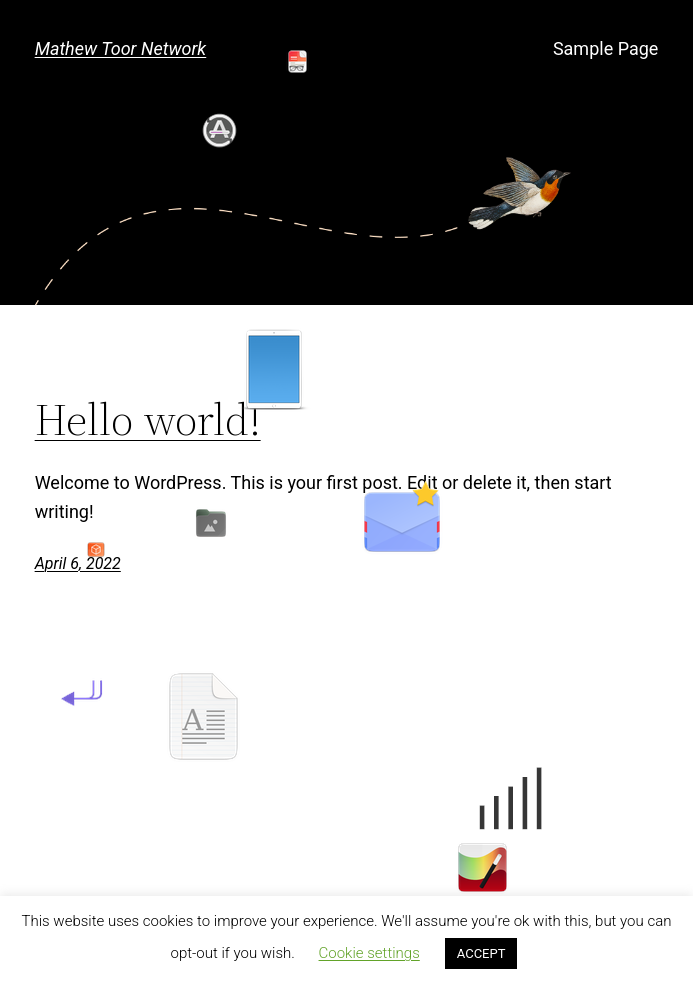  Describe the element at coordinates (402, 522) in the screenshot. I see `mark email as unread` at that location.